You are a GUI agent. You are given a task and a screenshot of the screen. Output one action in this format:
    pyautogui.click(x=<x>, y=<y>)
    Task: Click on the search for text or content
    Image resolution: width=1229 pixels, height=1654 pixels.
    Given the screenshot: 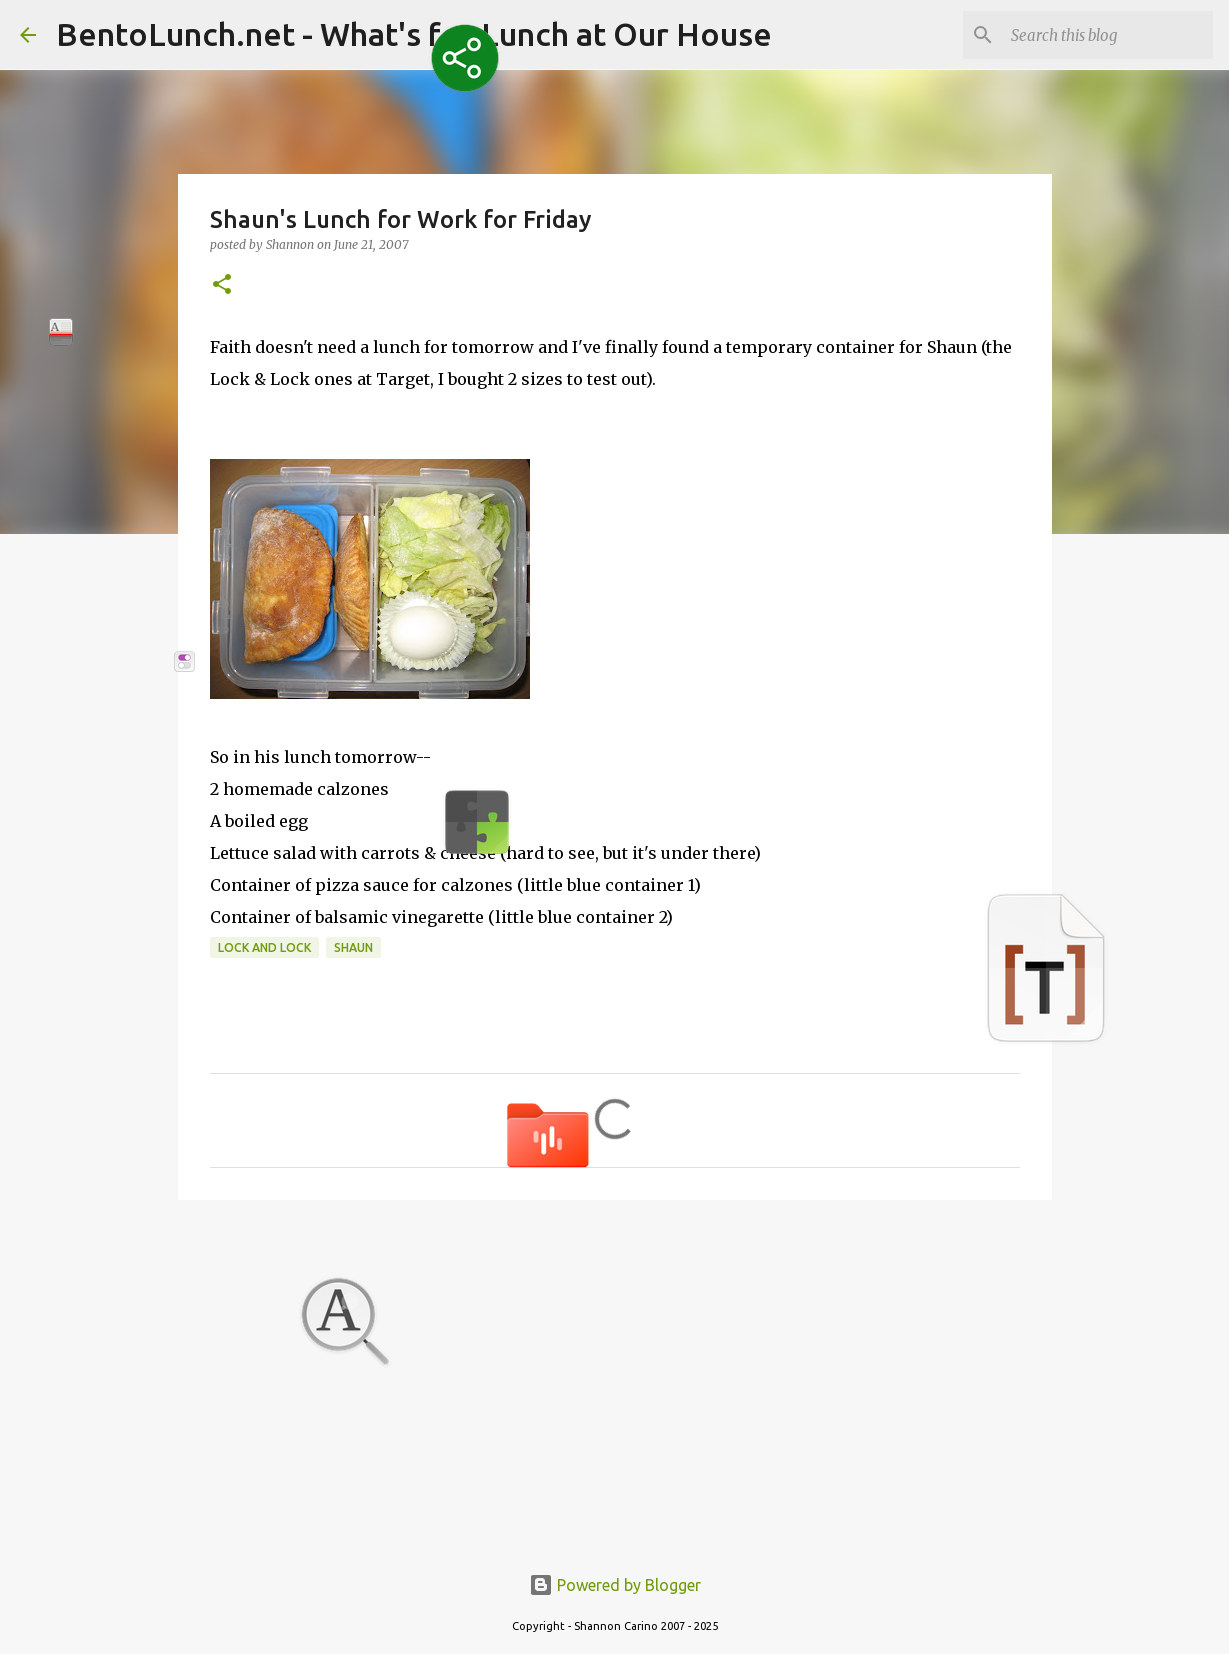 What is the action you would take?
    pyautogui.click(x=344, y=1320)
    